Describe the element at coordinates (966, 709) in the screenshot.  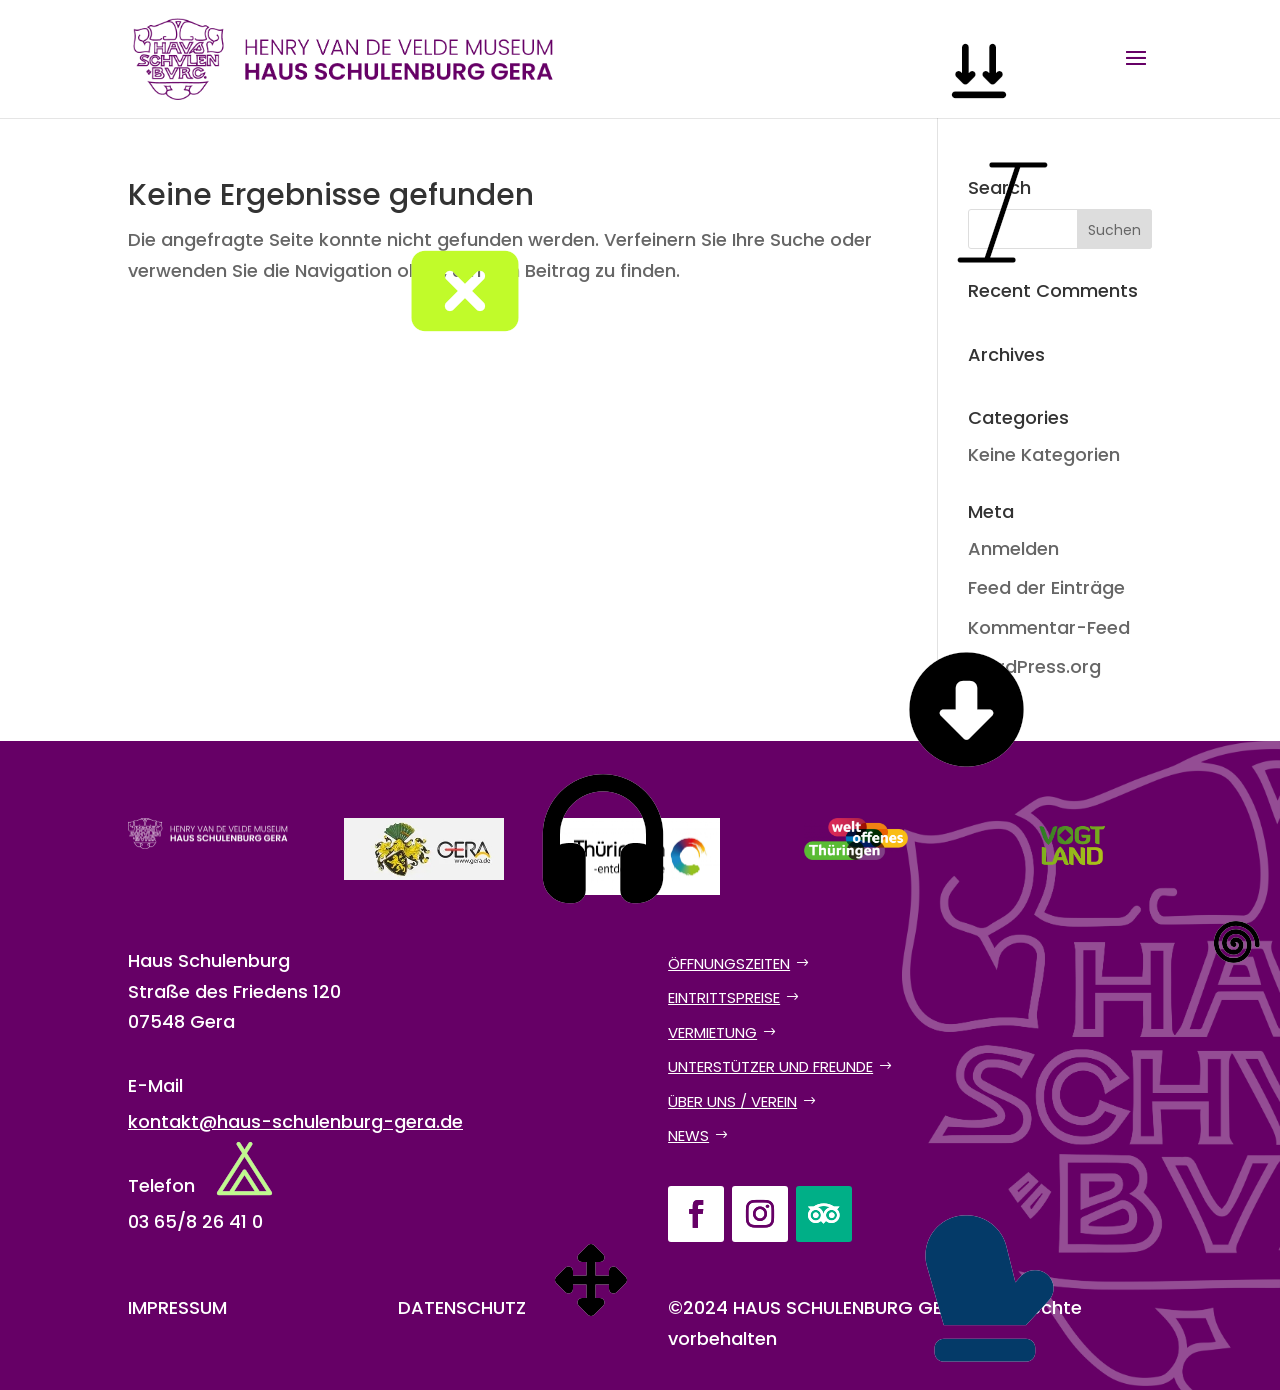
I see `download a file or content` at that location.